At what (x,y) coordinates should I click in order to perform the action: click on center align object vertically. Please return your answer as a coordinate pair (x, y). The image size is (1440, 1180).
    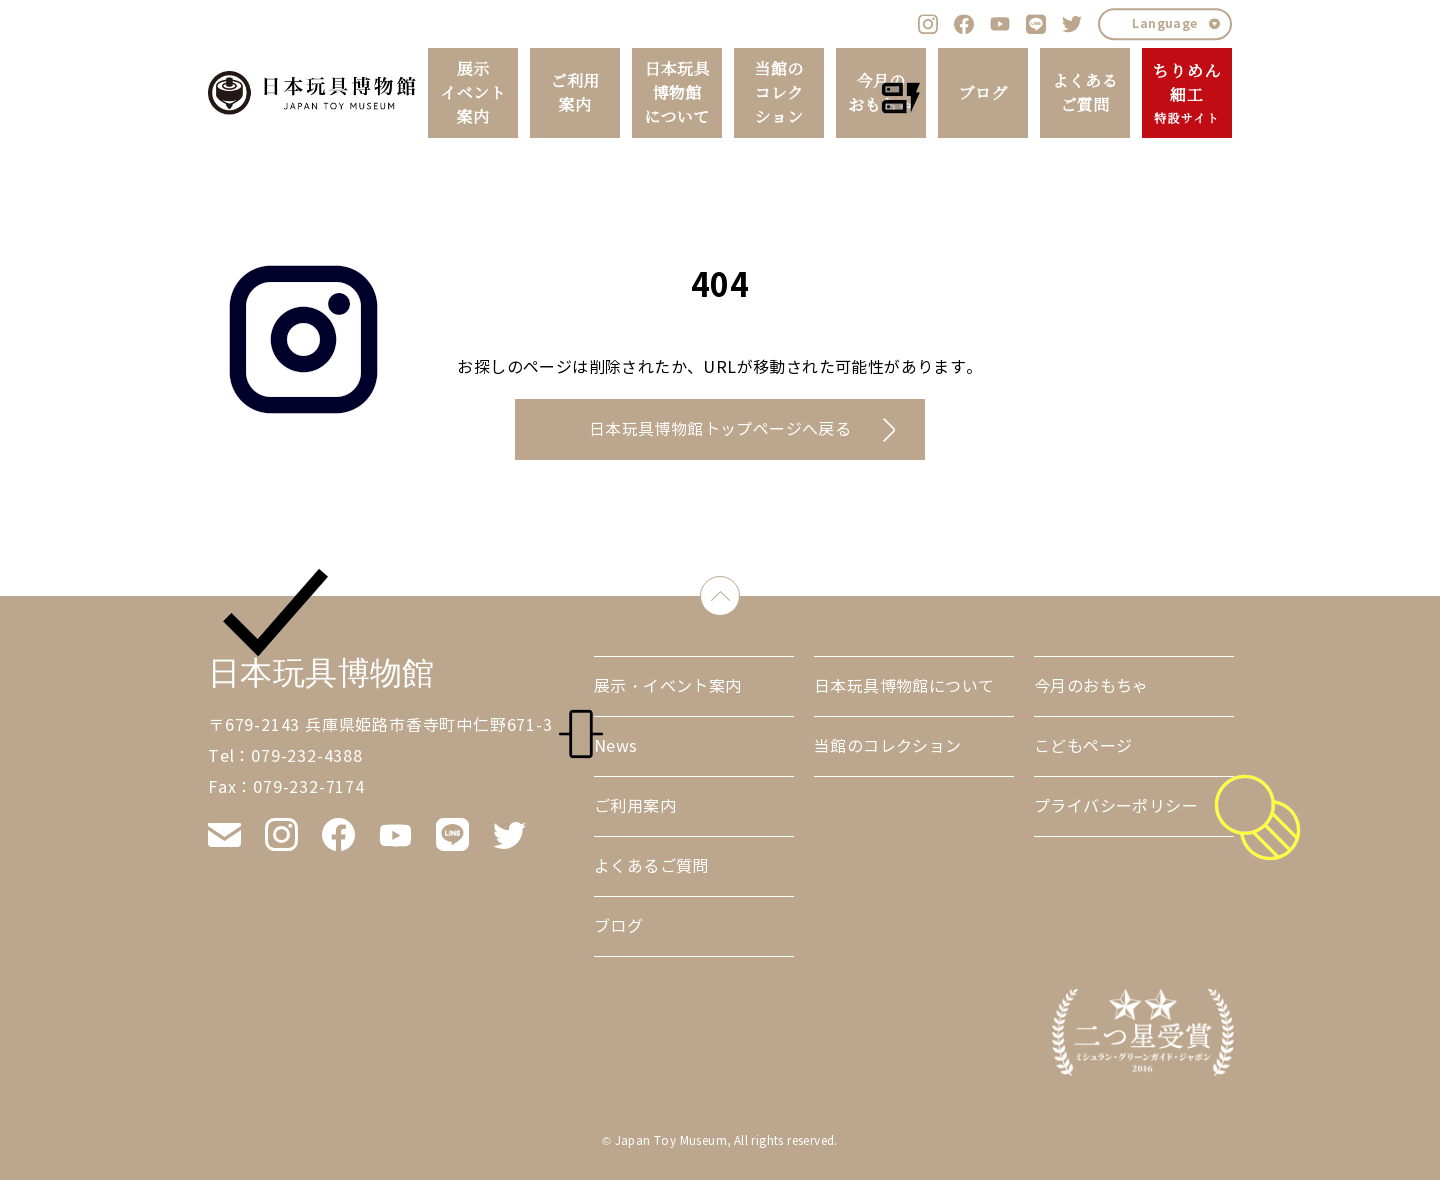
    Looking at the image, I should click on (581, 734).